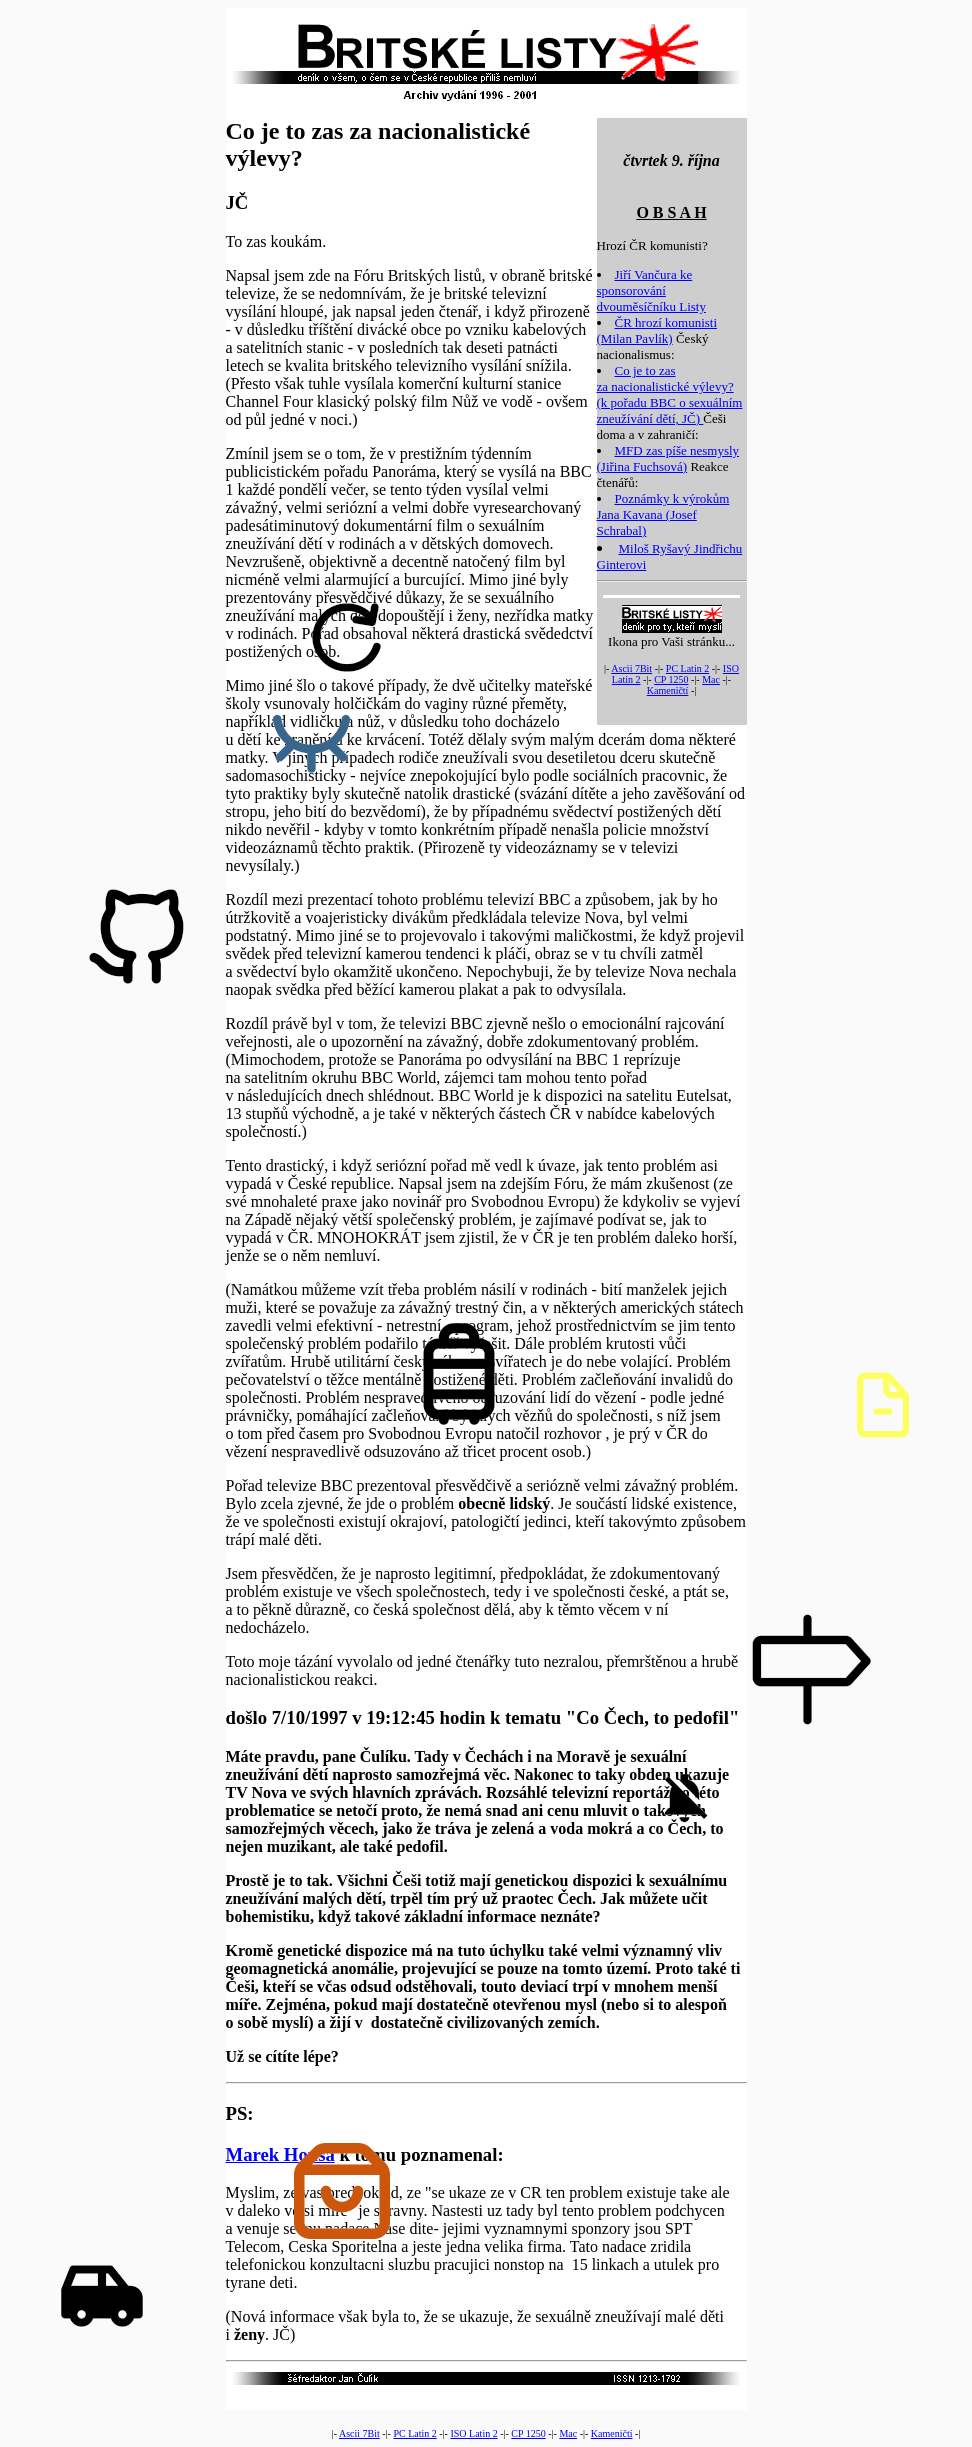 The height and width of the screenshot is (2447, 972). Describe the element at coordinates (459, 1374) in the screenshot. I see `access travel or trip information` at that location.